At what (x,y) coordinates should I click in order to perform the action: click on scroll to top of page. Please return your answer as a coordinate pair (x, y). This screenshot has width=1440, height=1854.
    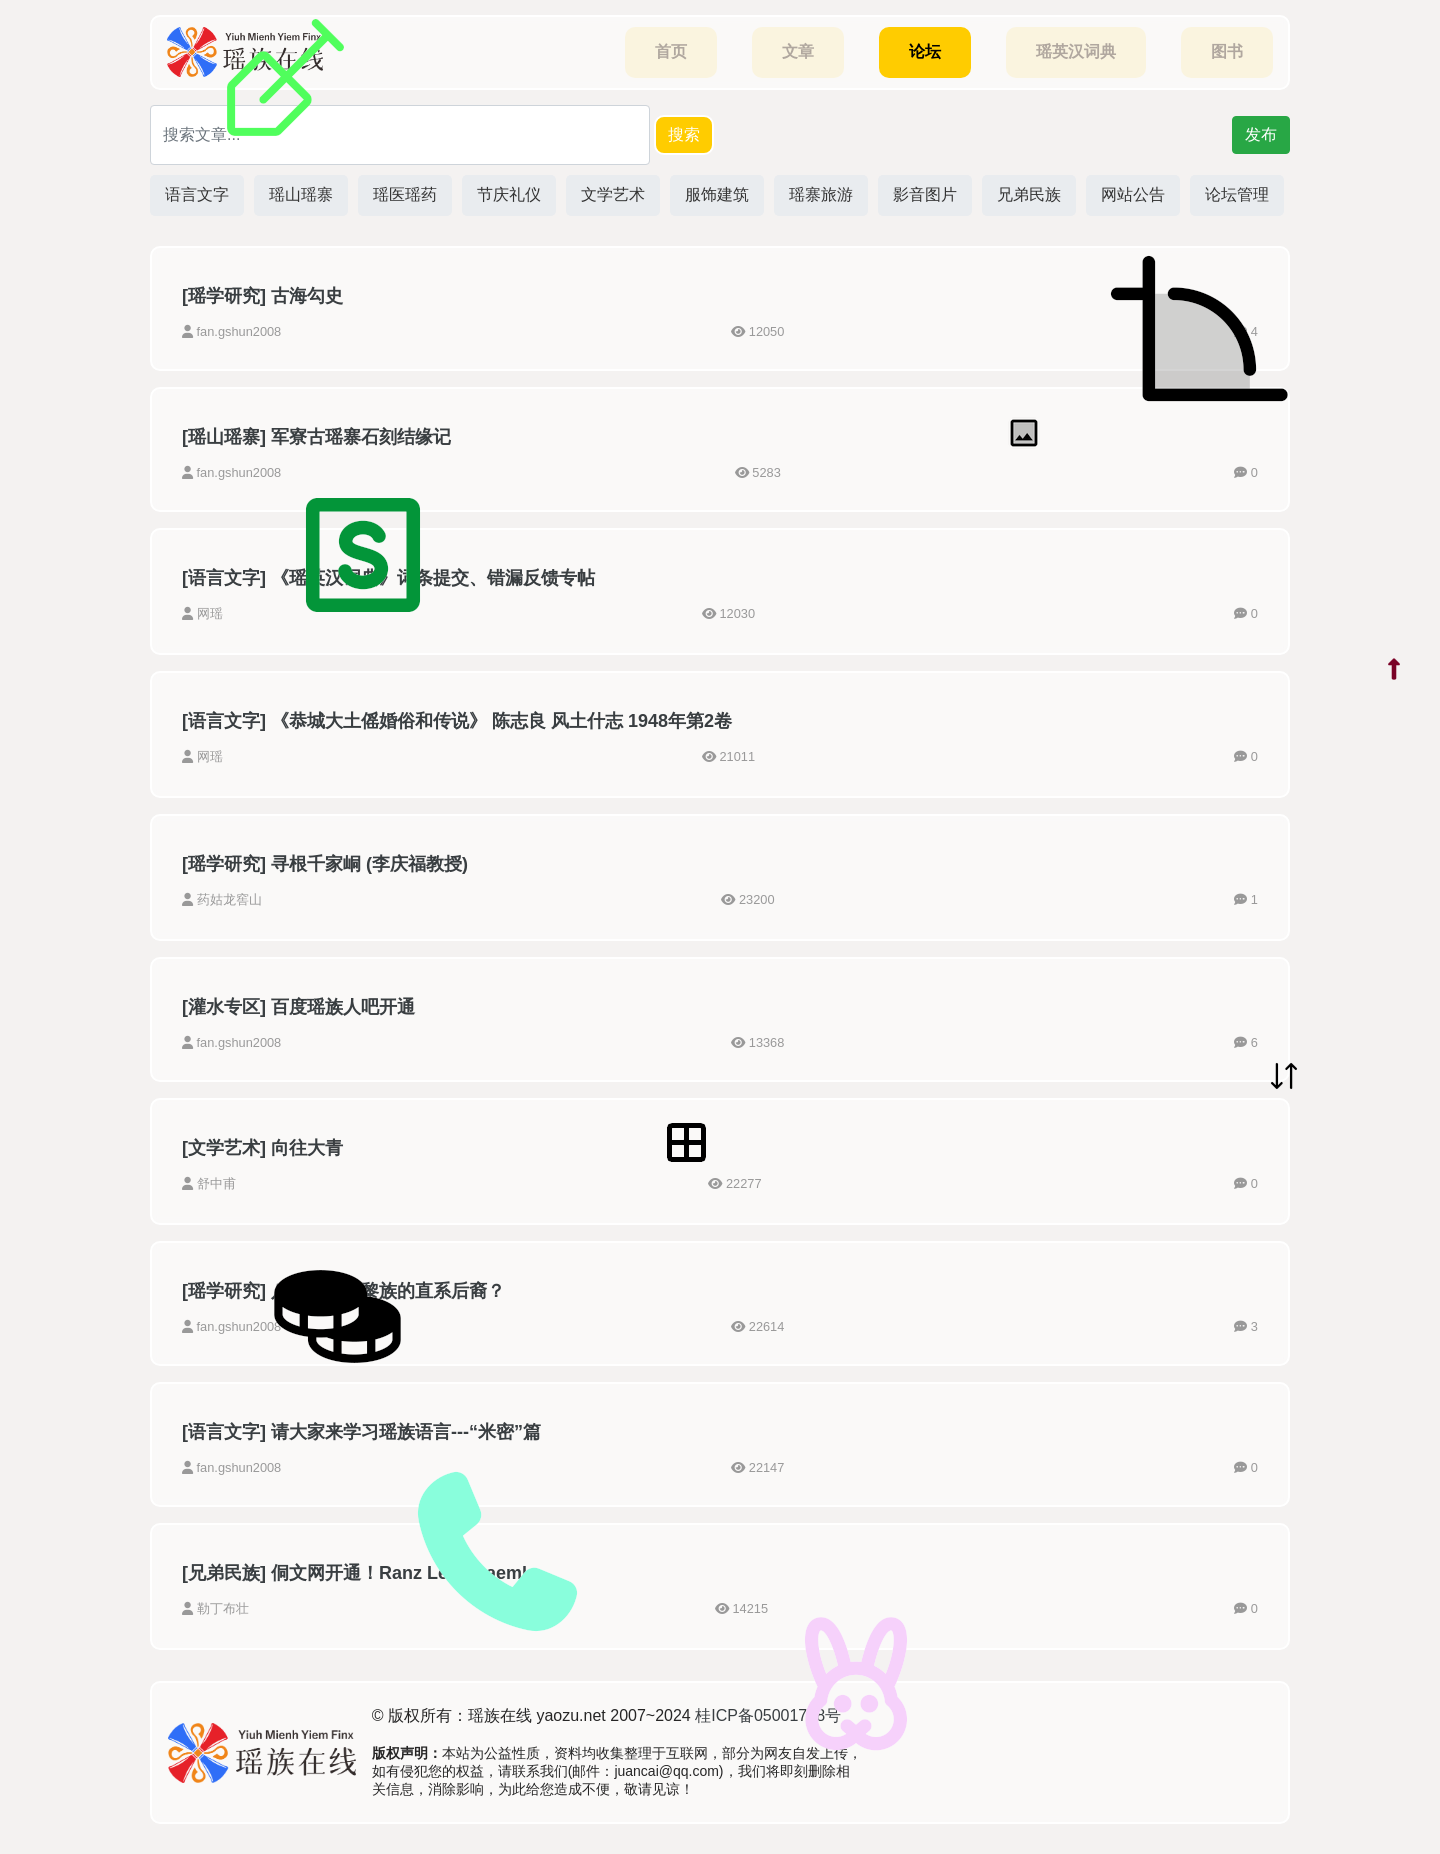
    Looking at the image, I should click on (1394, 669).